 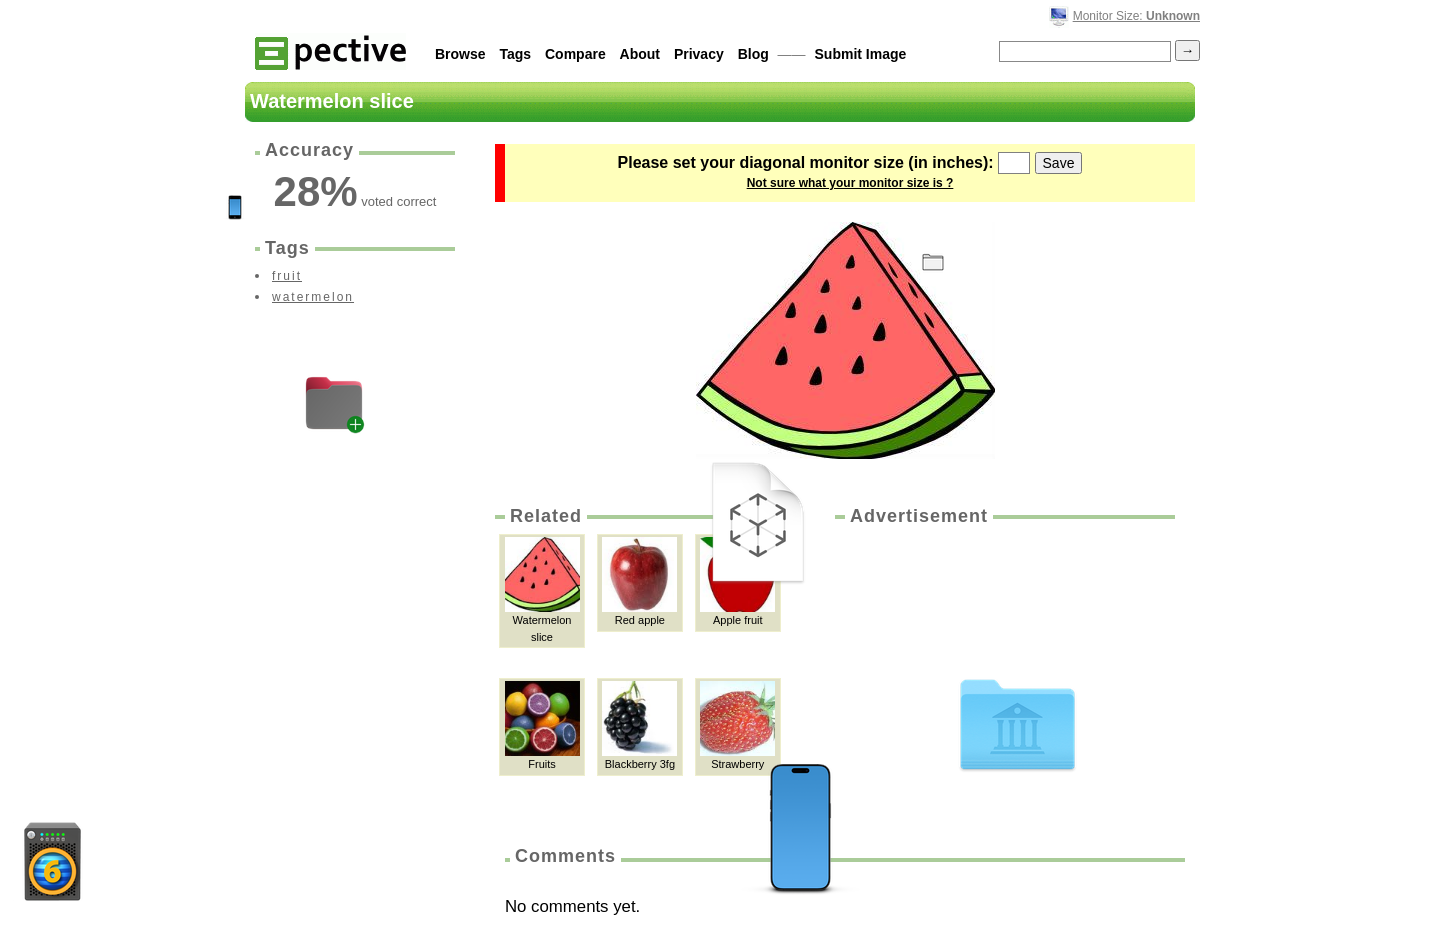 What do you see at coordinates (235, 207) in the screenshot?
I see `ipod touch device icon` at bounding box center [235, 207].